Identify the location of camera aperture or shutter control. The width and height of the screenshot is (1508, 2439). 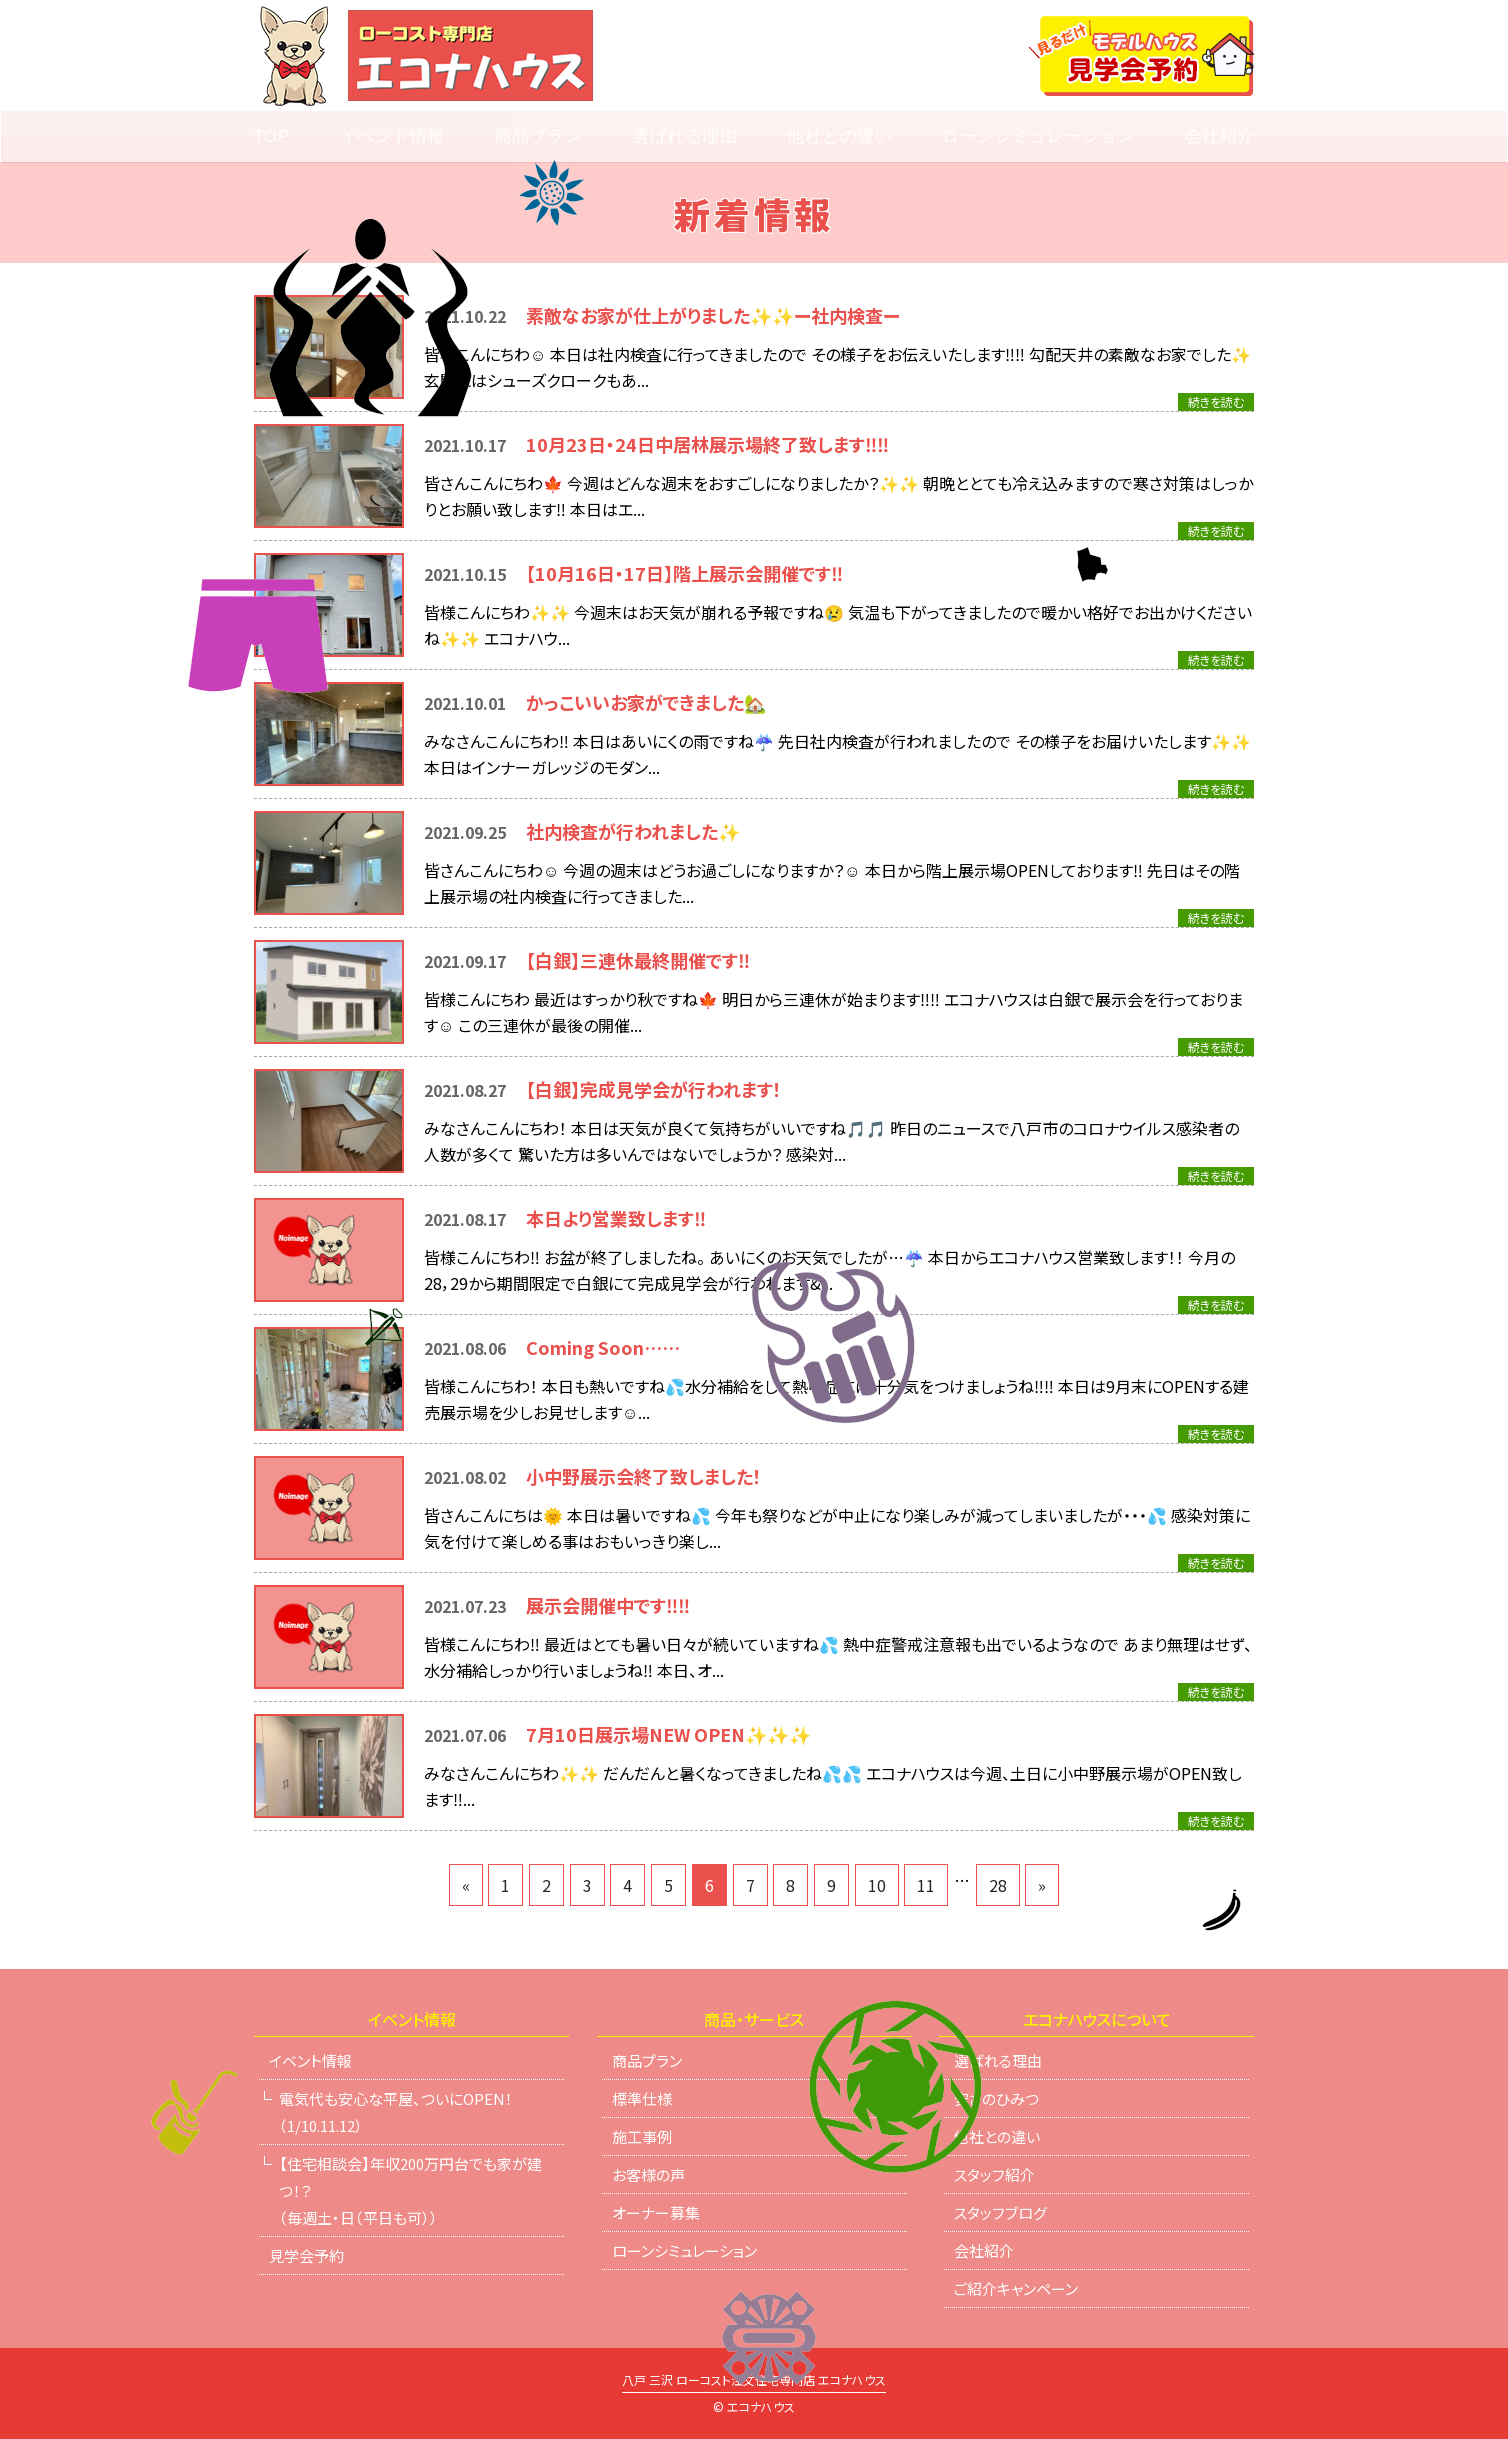
(895, 2087).